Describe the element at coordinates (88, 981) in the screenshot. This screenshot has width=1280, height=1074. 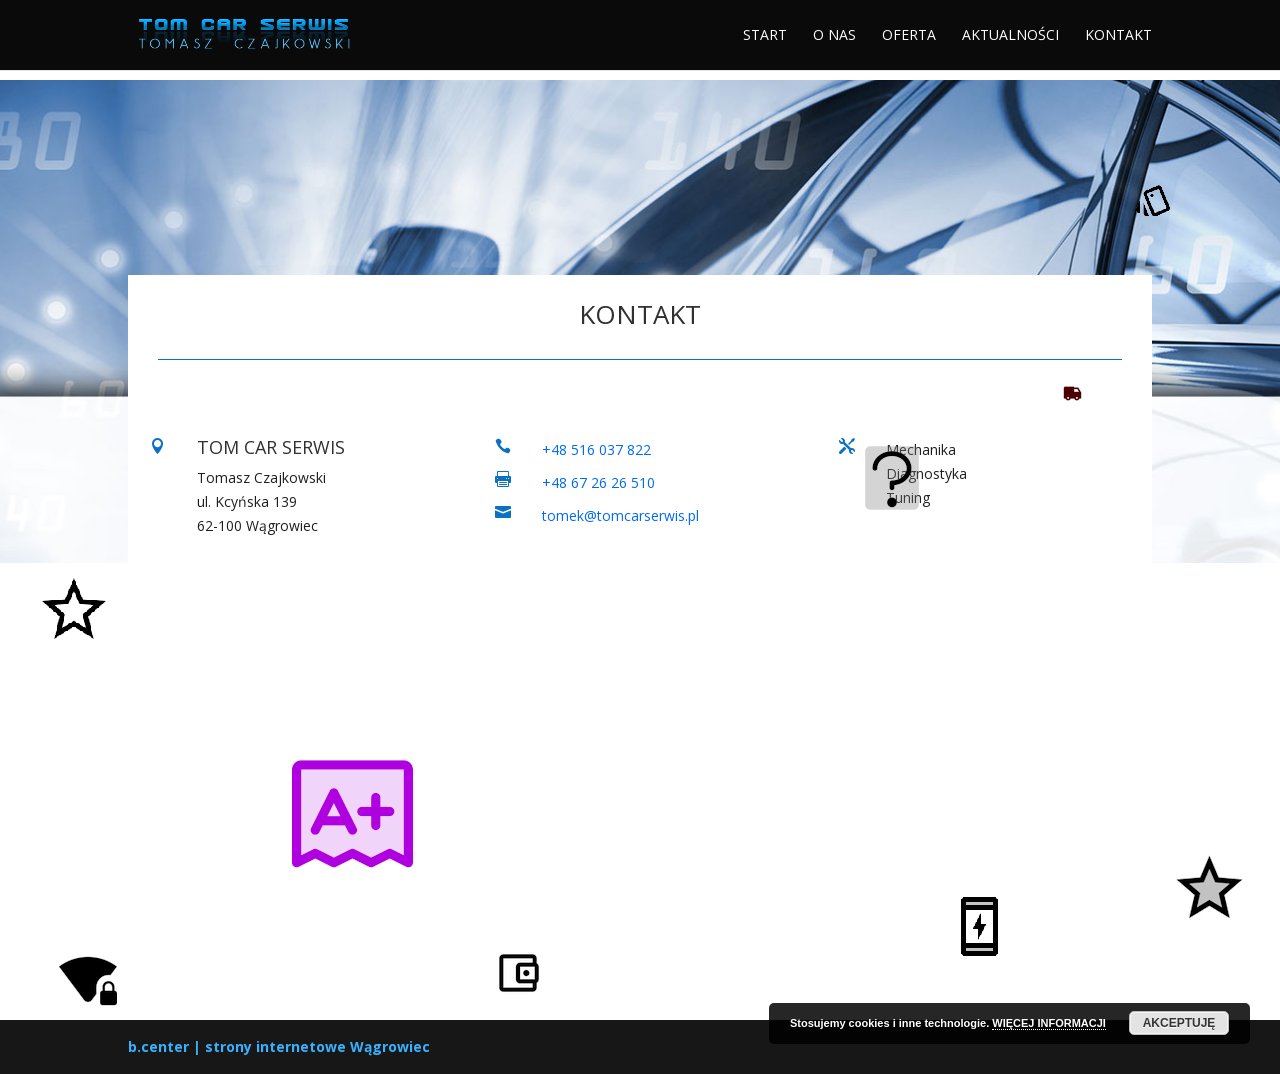
I see `connected to a secure or password-protected wifi network` at that location.